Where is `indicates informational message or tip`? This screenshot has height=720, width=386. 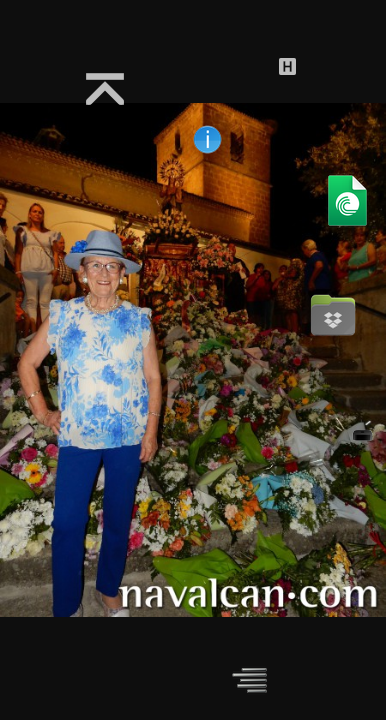
indicates informational message or tip is located at coordinates (207, 139).